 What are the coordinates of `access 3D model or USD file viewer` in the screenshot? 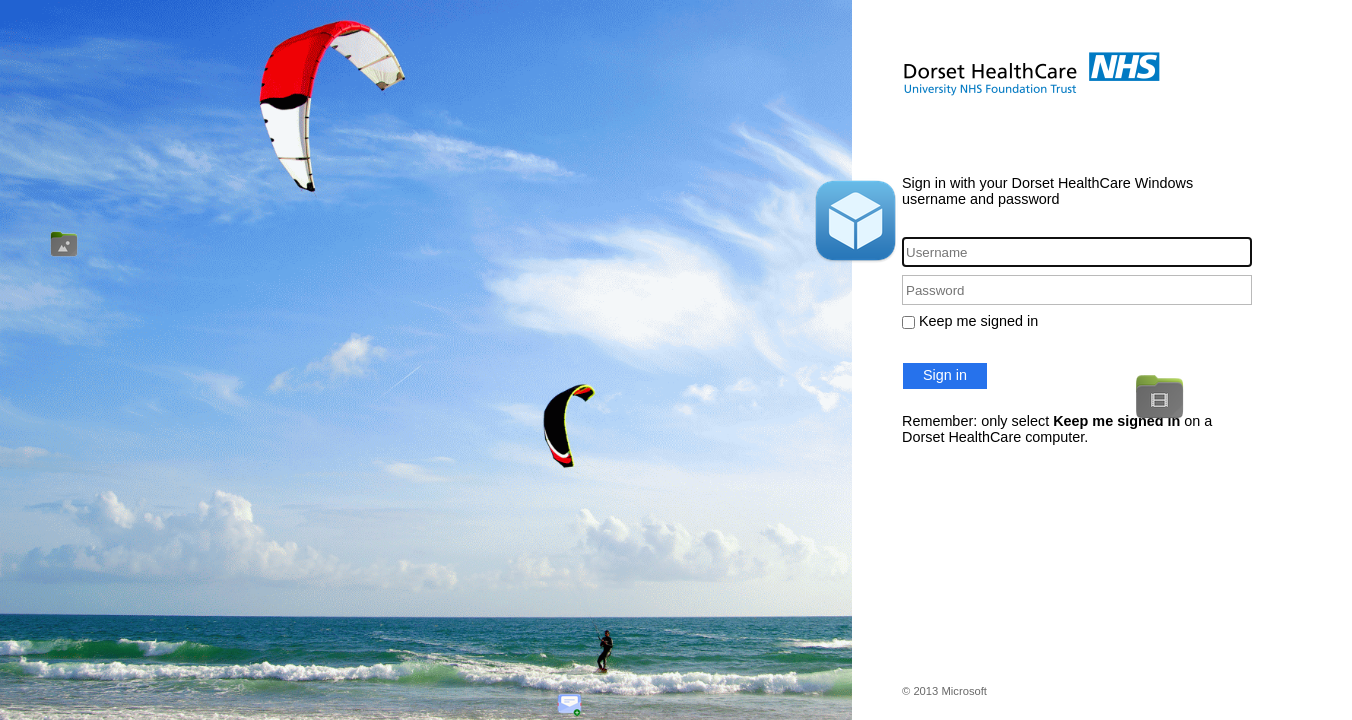 It's located at (855, 220).